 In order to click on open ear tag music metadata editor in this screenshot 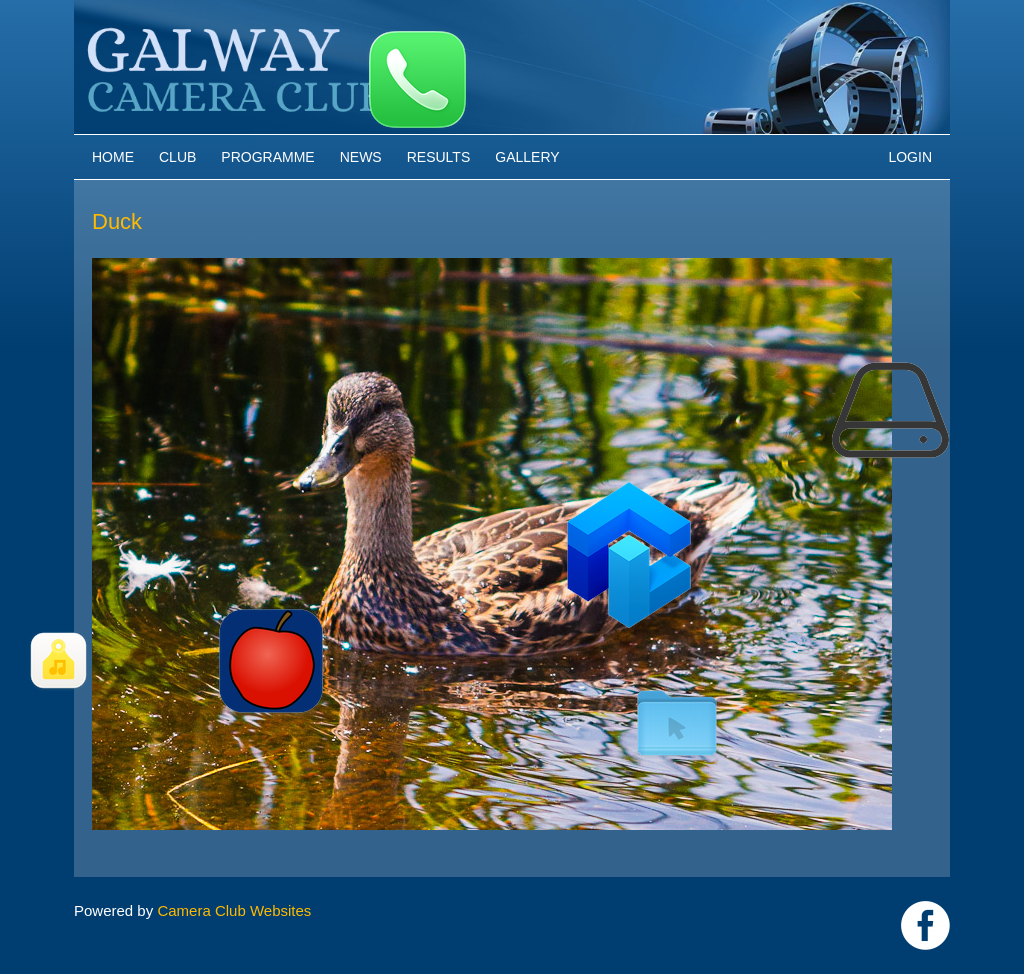, I will do `click(58, 660)`.